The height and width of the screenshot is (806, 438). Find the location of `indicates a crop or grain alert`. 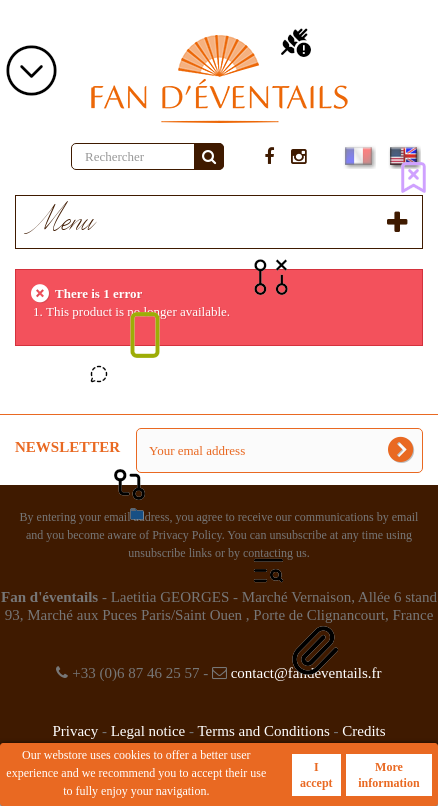

indicates a crop or grain alert is located at coordinates (295, 41).